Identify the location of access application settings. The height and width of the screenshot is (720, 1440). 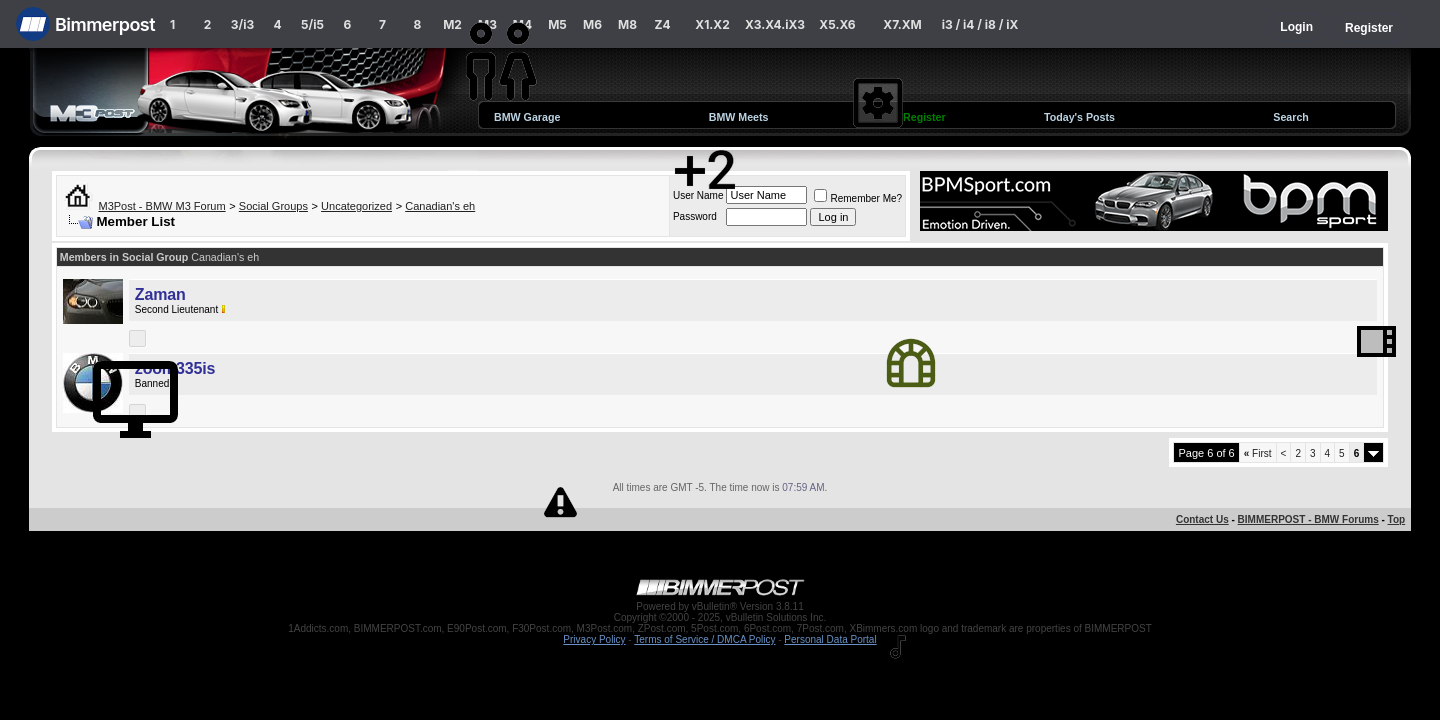
(878, 103).